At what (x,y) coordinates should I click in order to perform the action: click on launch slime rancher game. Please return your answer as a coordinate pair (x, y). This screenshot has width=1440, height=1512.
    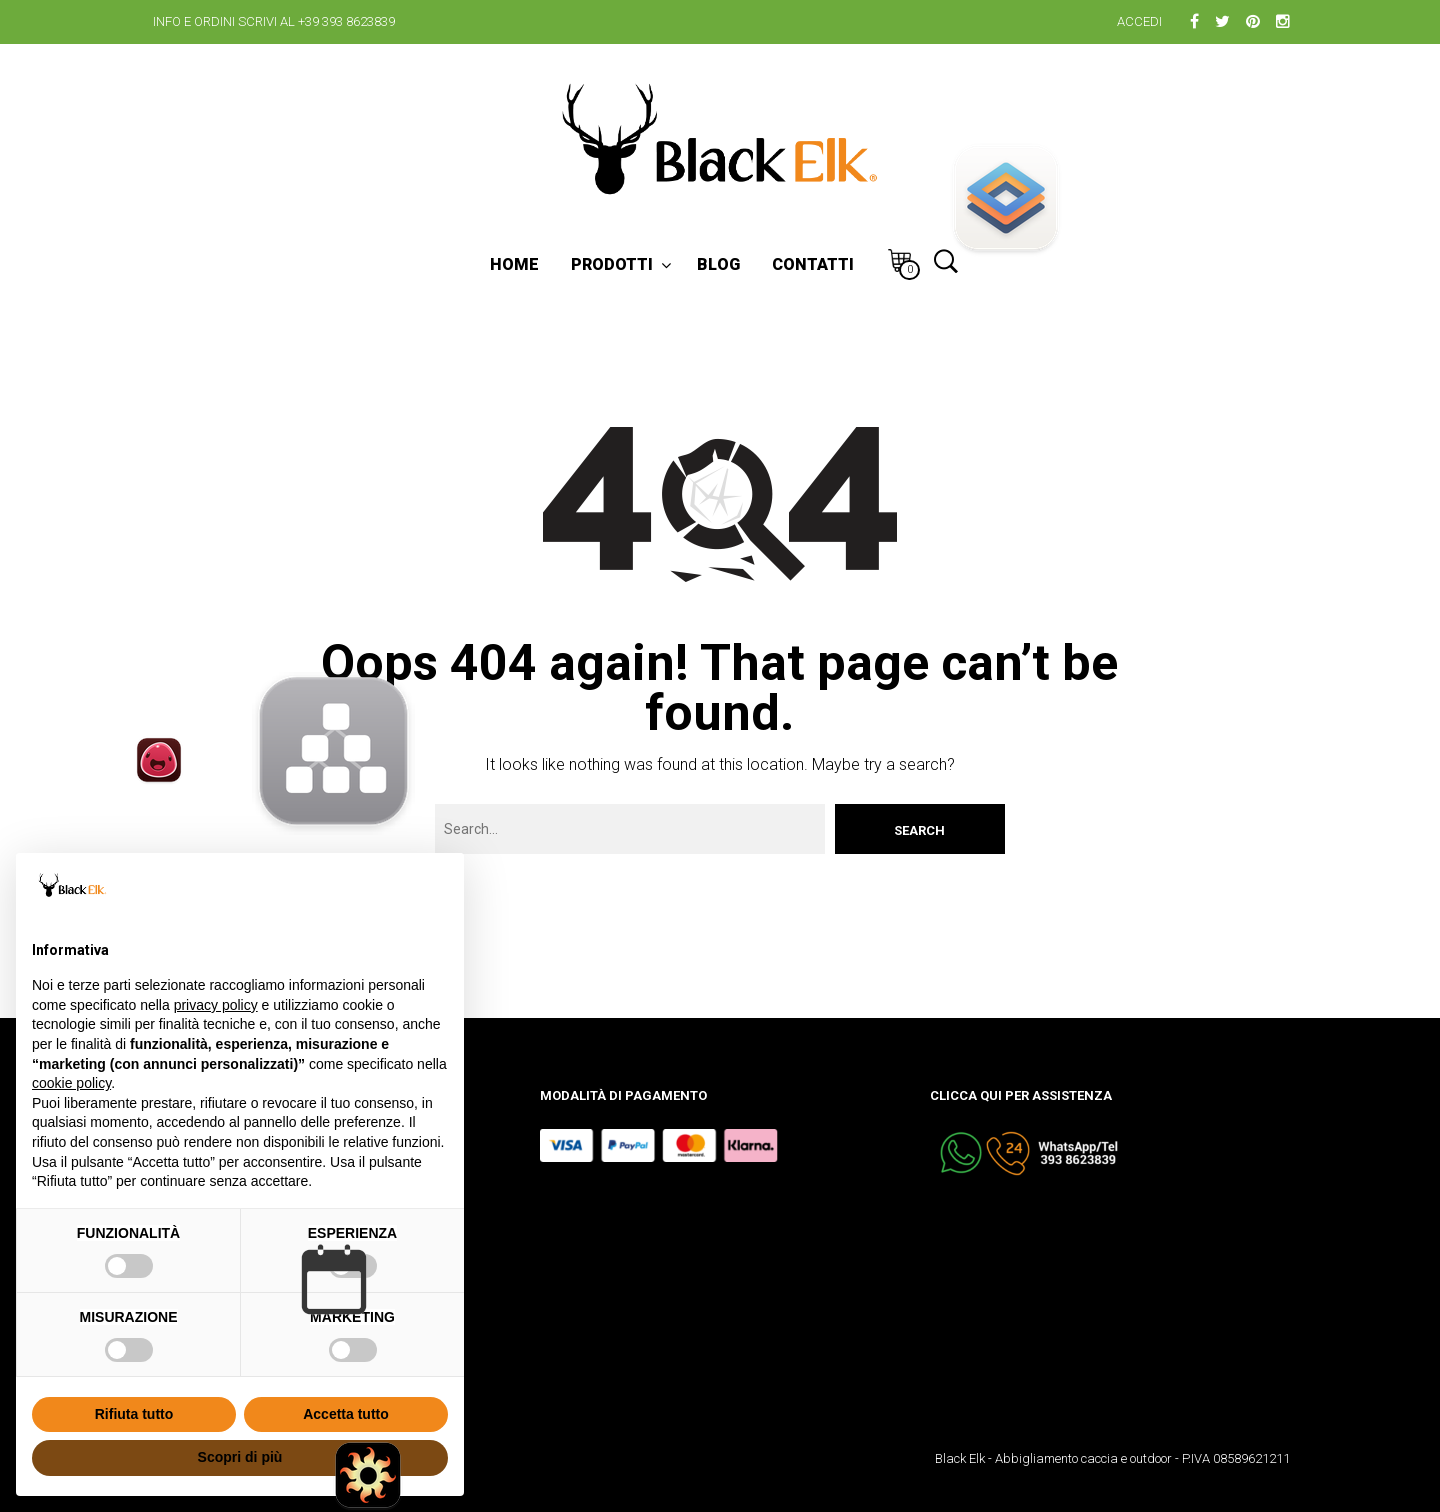
    Looking at the image, I should click on (159, 760).